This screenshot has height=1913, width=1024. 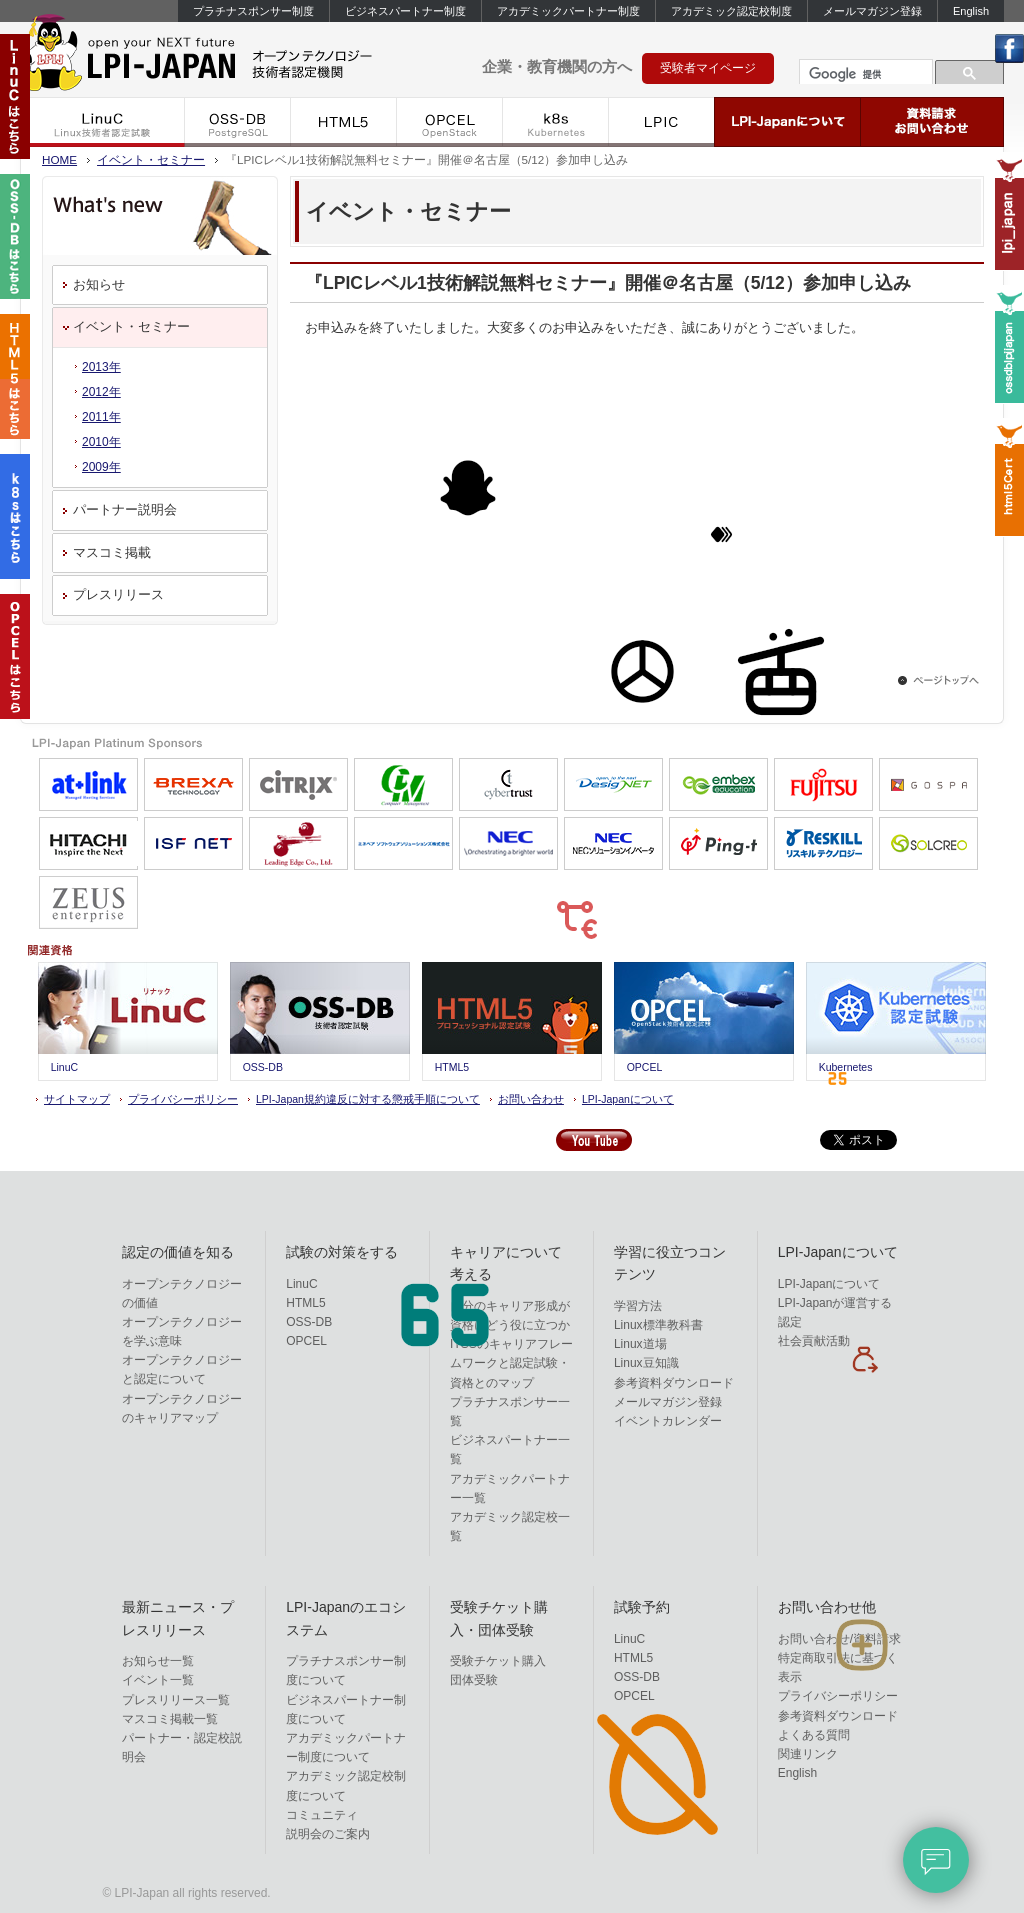 I want to click on access animation keyframes, so click(x=721, y=534).